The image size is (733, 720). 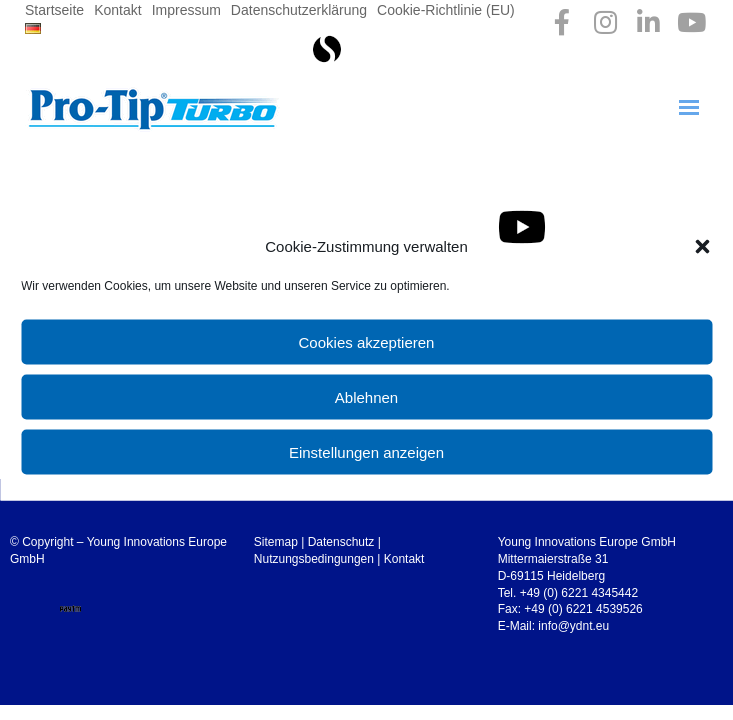 What do you see at coordinates (70, 608) in the screenshot?
I see `open Paytm payment app` at bounding box center [70, 608].